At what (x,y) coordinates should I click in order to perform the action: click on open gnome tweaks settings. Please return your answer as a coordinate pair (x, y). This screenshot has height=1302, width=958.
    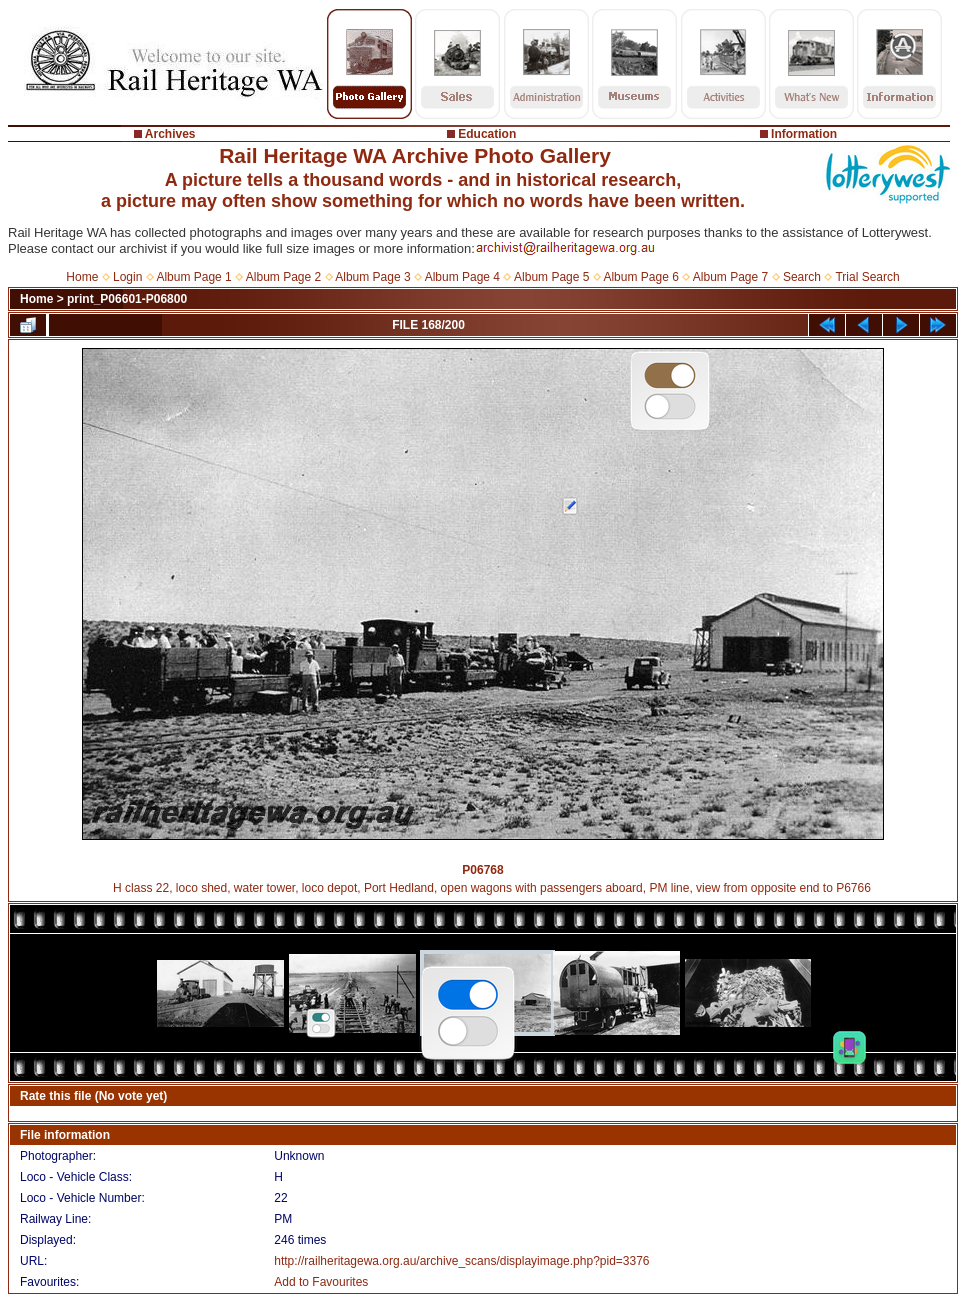
    Looking at the image, I should click on (321, 1023).